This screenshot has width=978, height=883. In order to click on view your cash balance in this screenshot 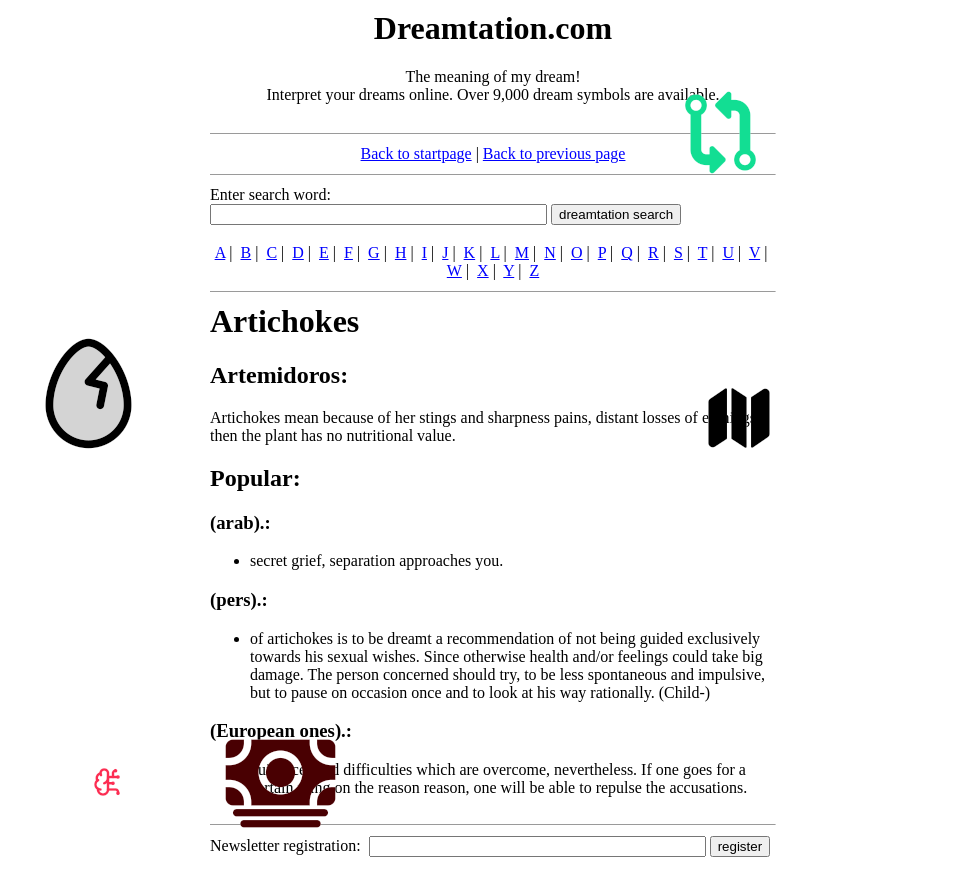, I will do `click(280, 783)`.